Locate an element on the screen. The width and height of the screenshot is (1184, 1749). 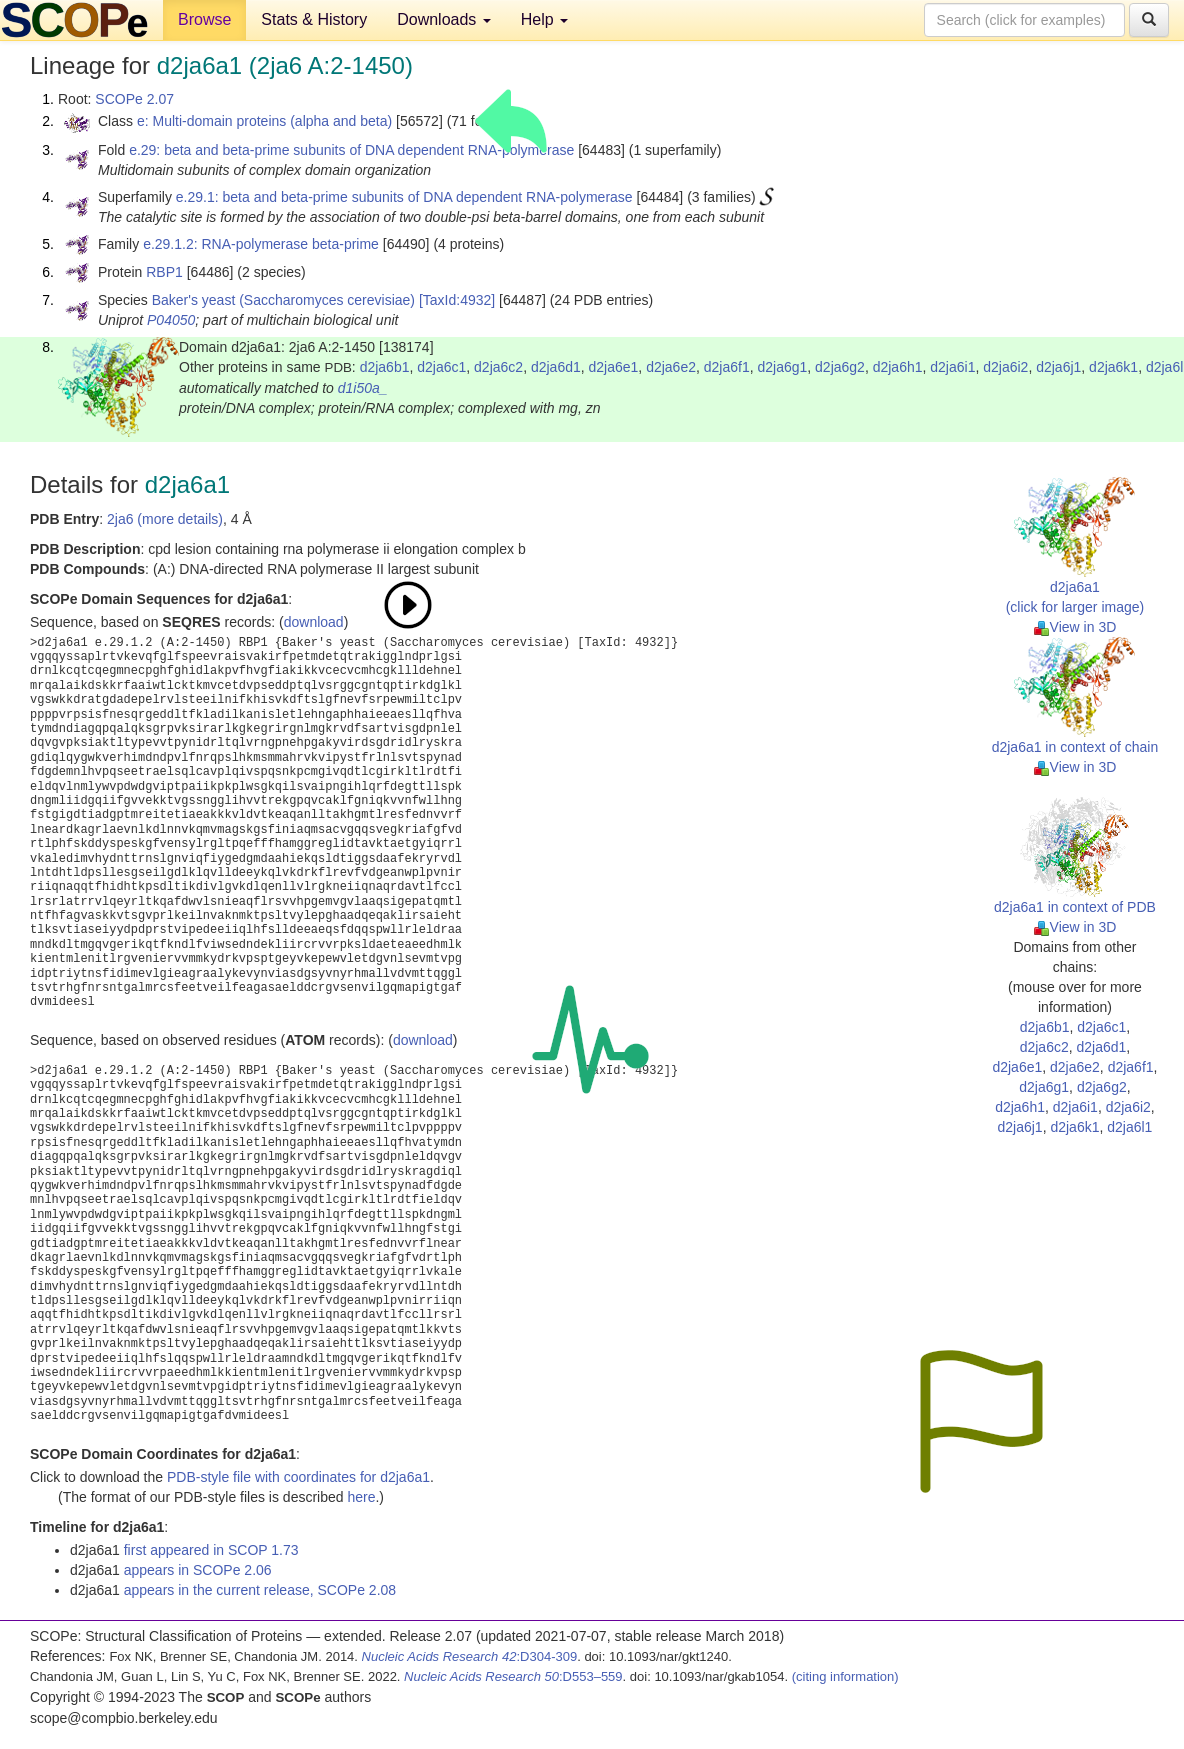
undo the last action is located at coordinates (511, 121).